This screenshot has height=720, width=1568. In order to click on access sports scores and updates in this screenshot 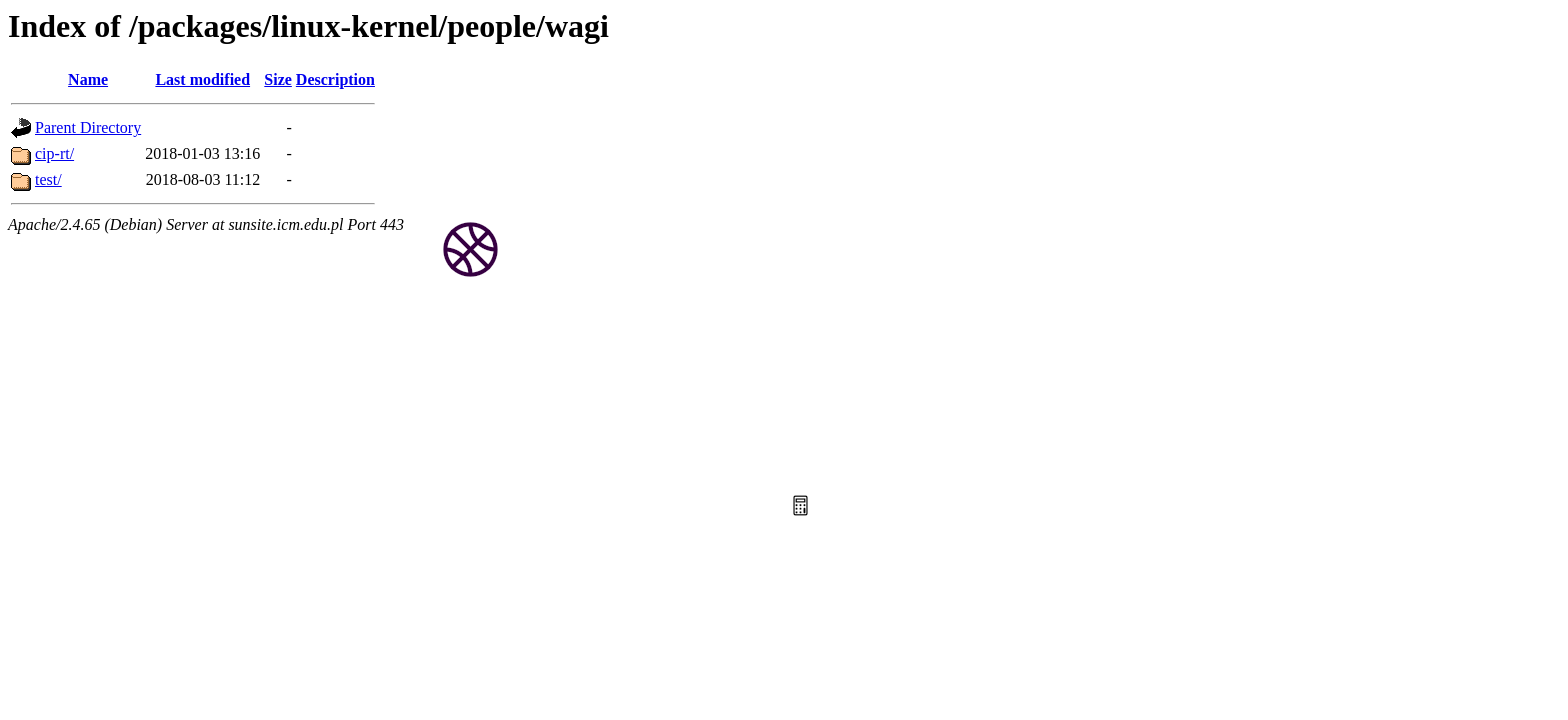, I will do `click(470, 249)`.